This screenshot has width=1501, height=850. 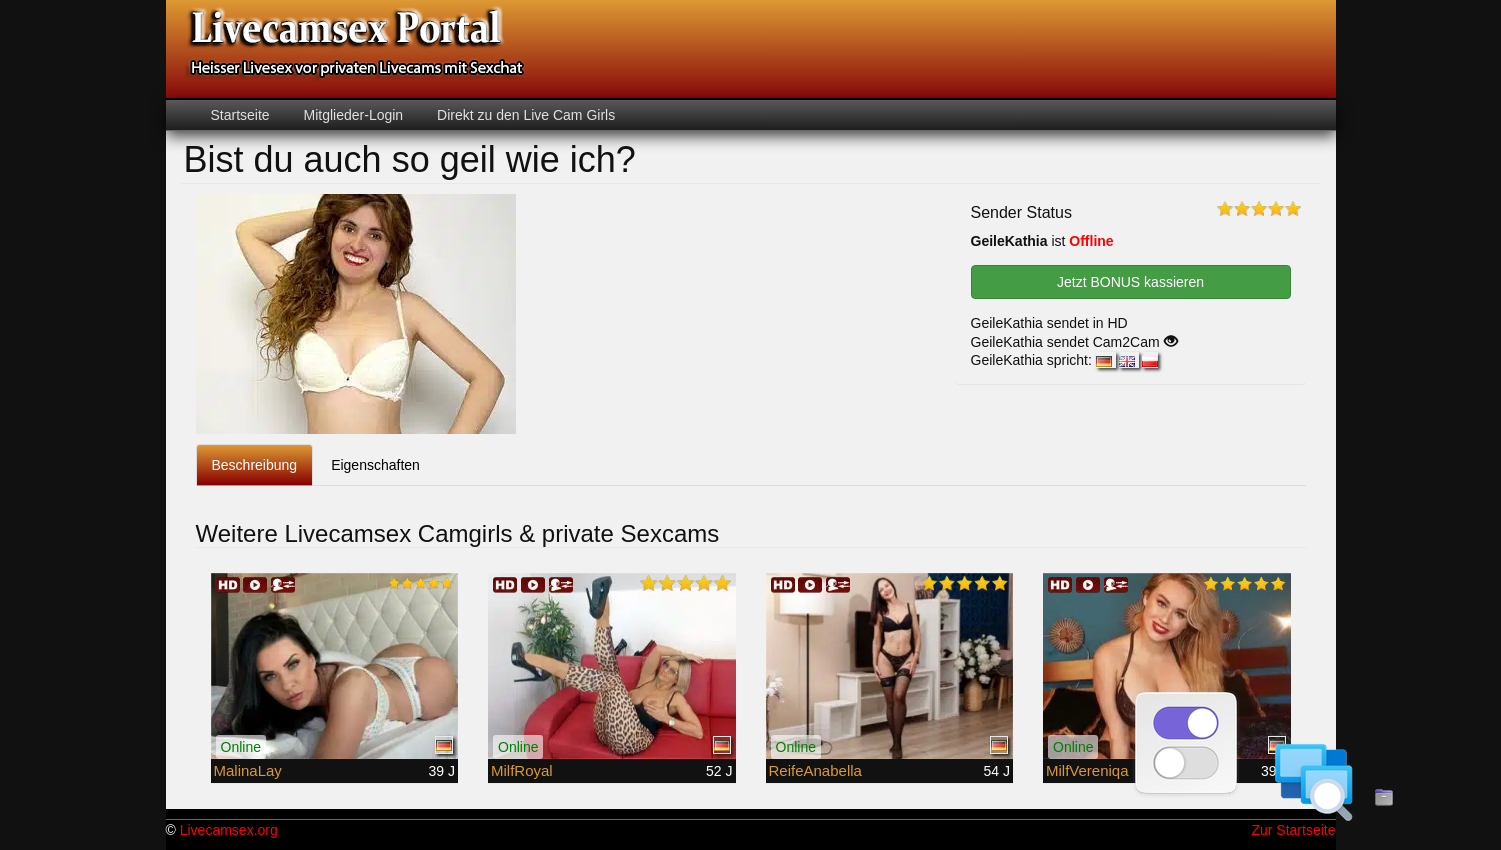 I want to click on open the nautilus file manager, so click(x=1384, y=797).